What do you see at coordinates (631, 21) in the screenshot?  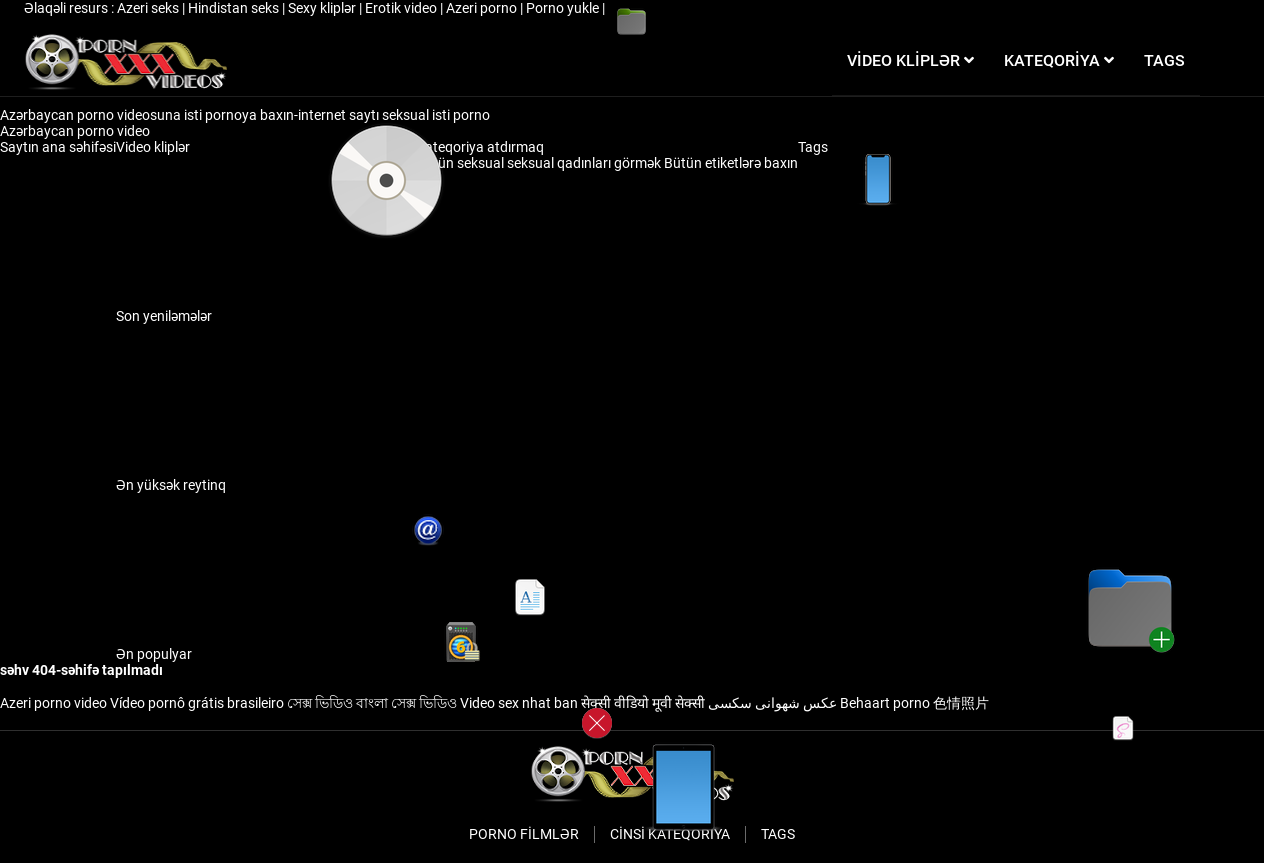 I see `open folder to view contents` at bounding box center [631, 21].